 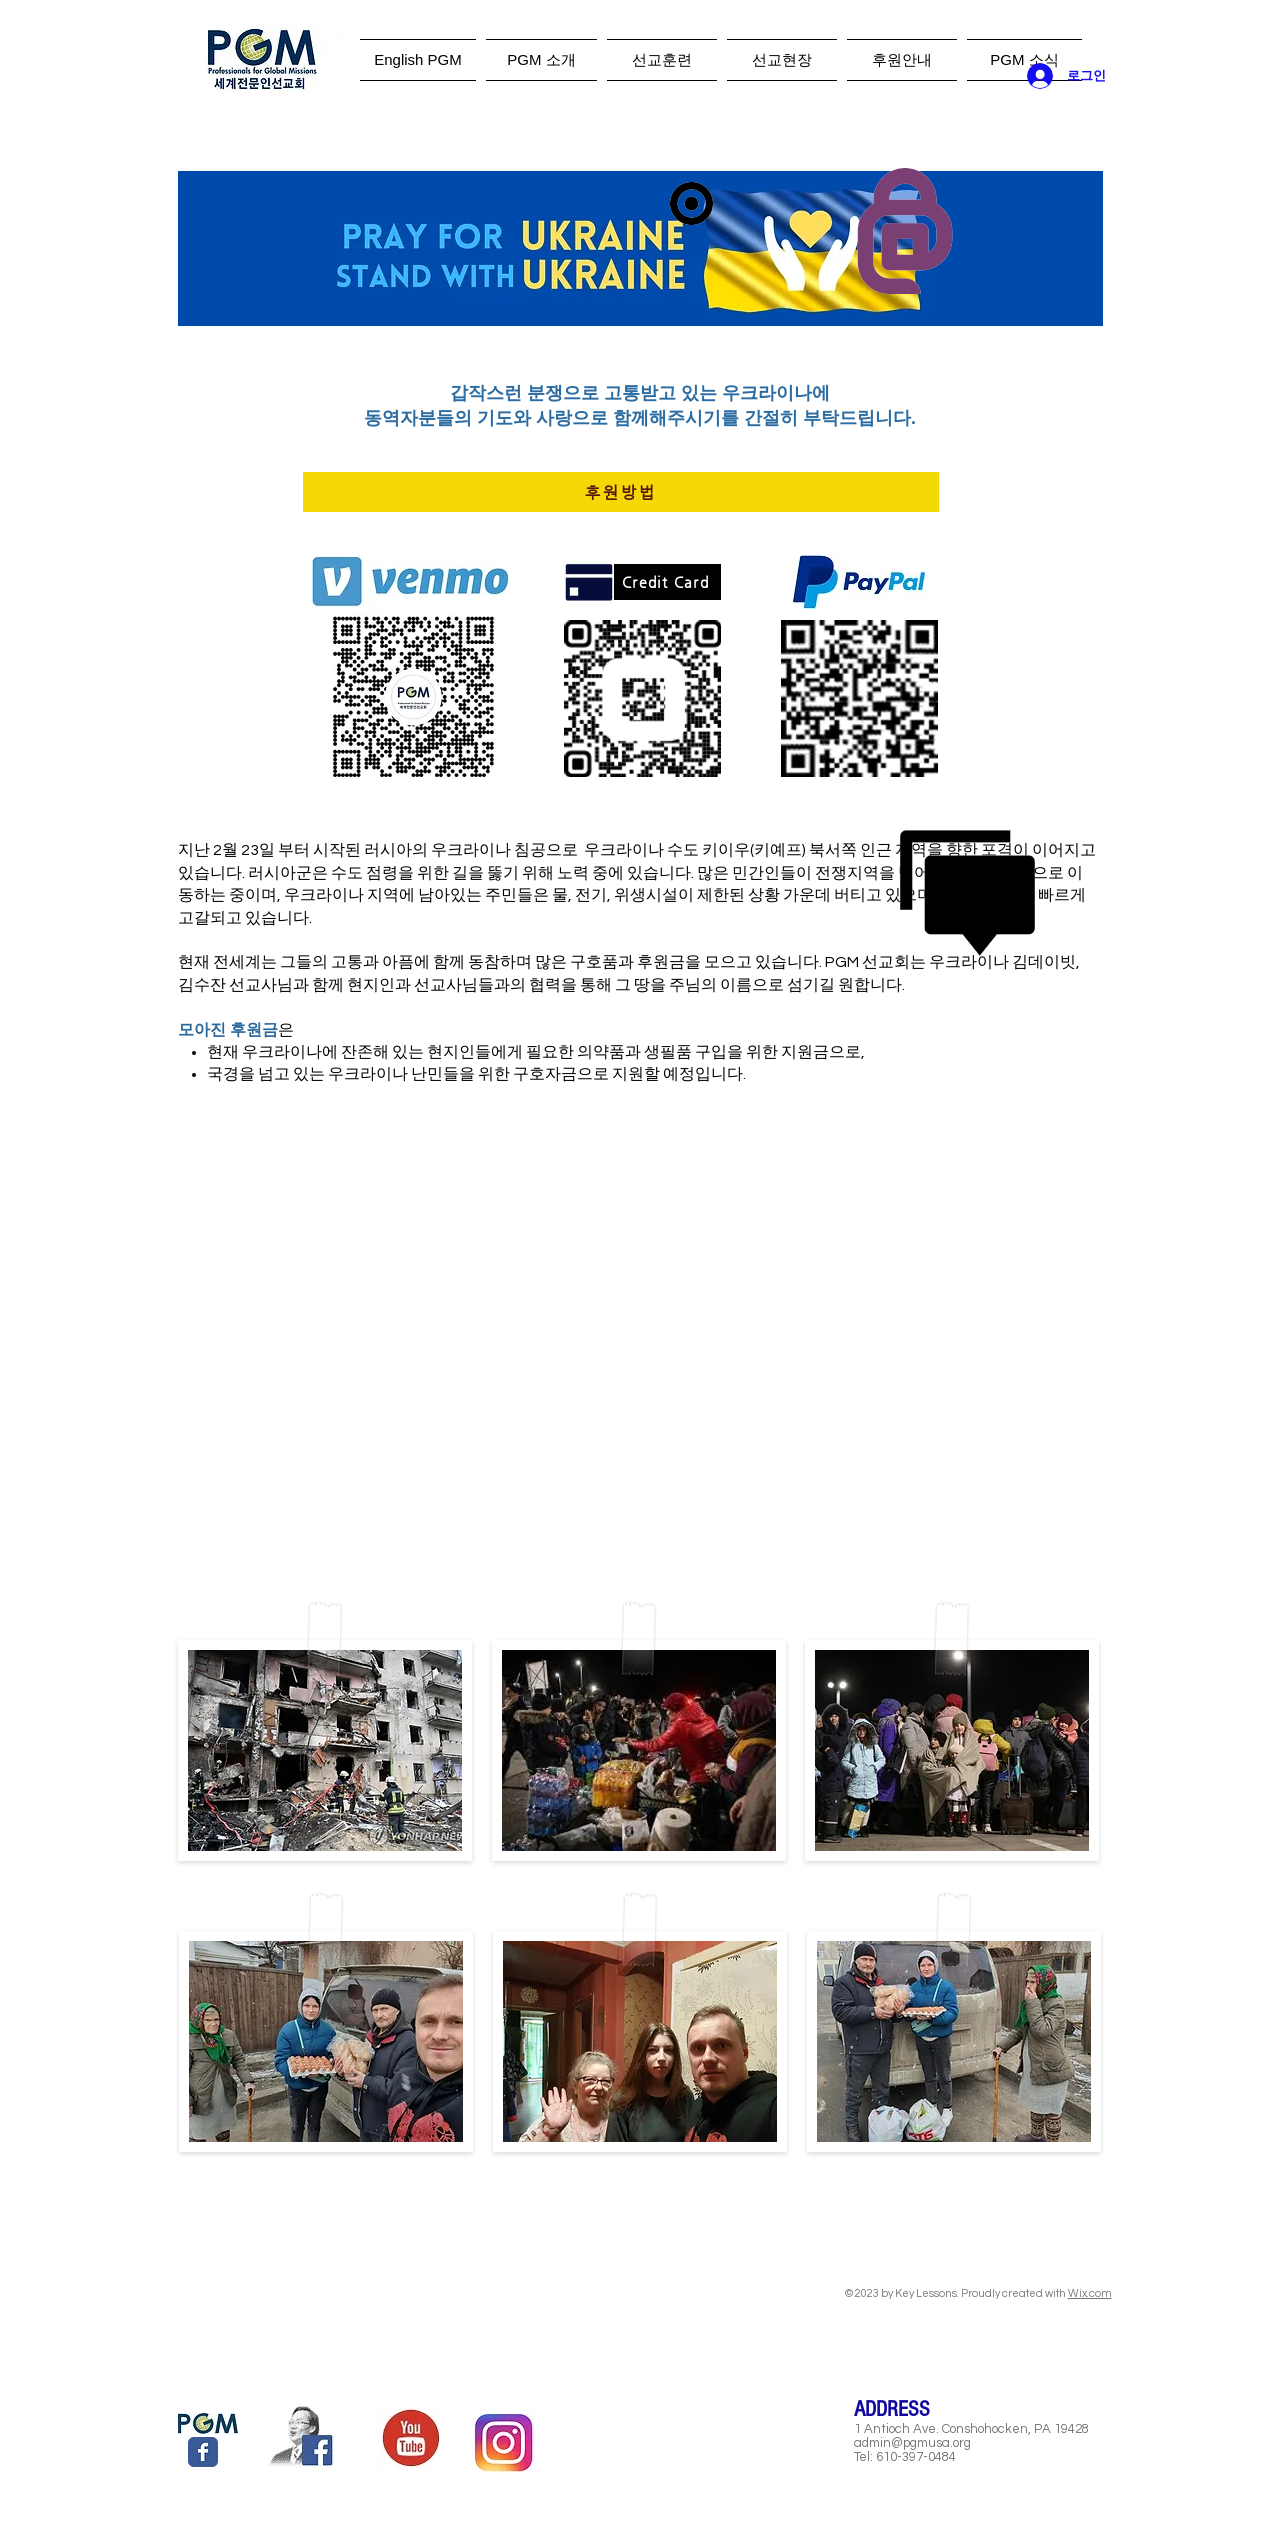 I want to click on start a discussion or group conversation, so click(x=967, y=891).